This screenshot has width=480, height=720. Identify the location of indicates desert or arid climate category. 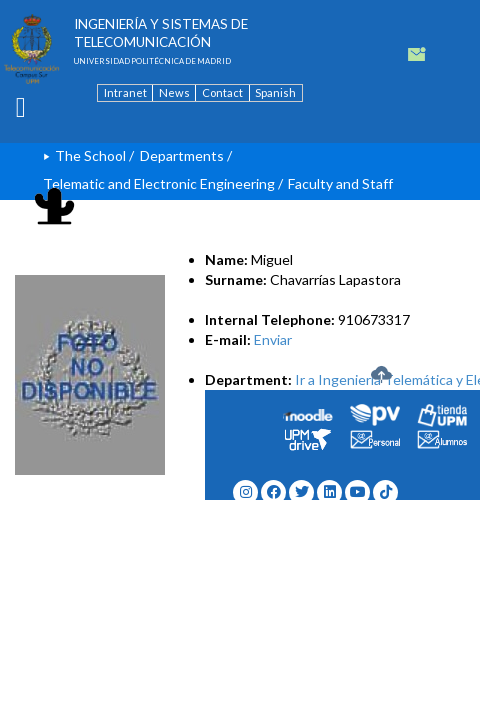
(54, 207).